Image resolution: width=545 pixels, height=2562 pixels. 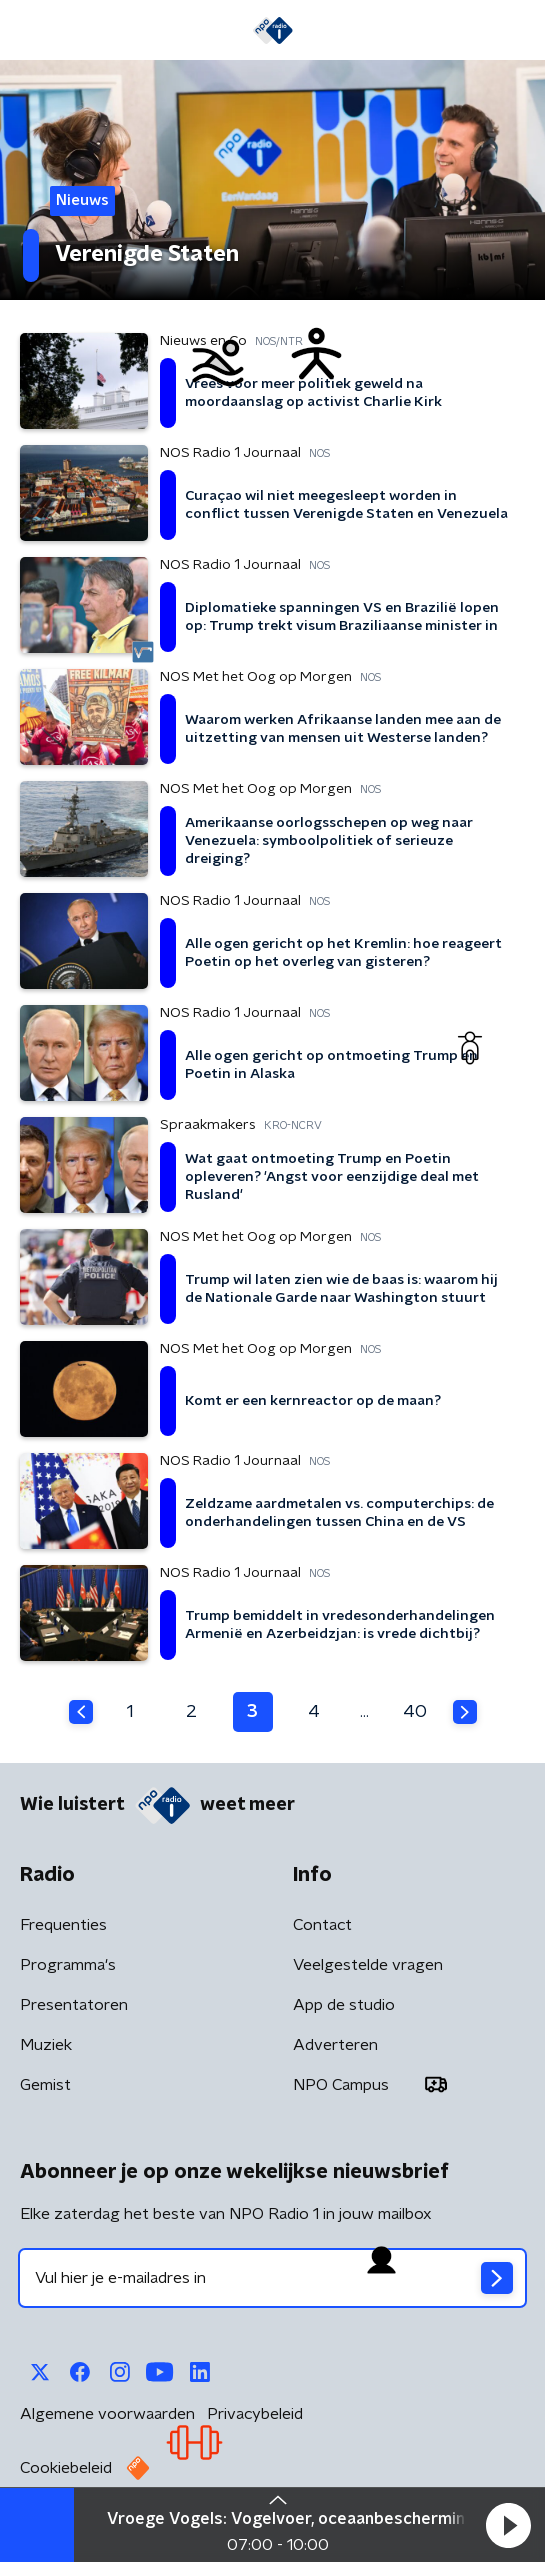 What do you see at coordinates (316, 354) in the screenshot?
I see `view user profile` at bounding box center [316, 354].